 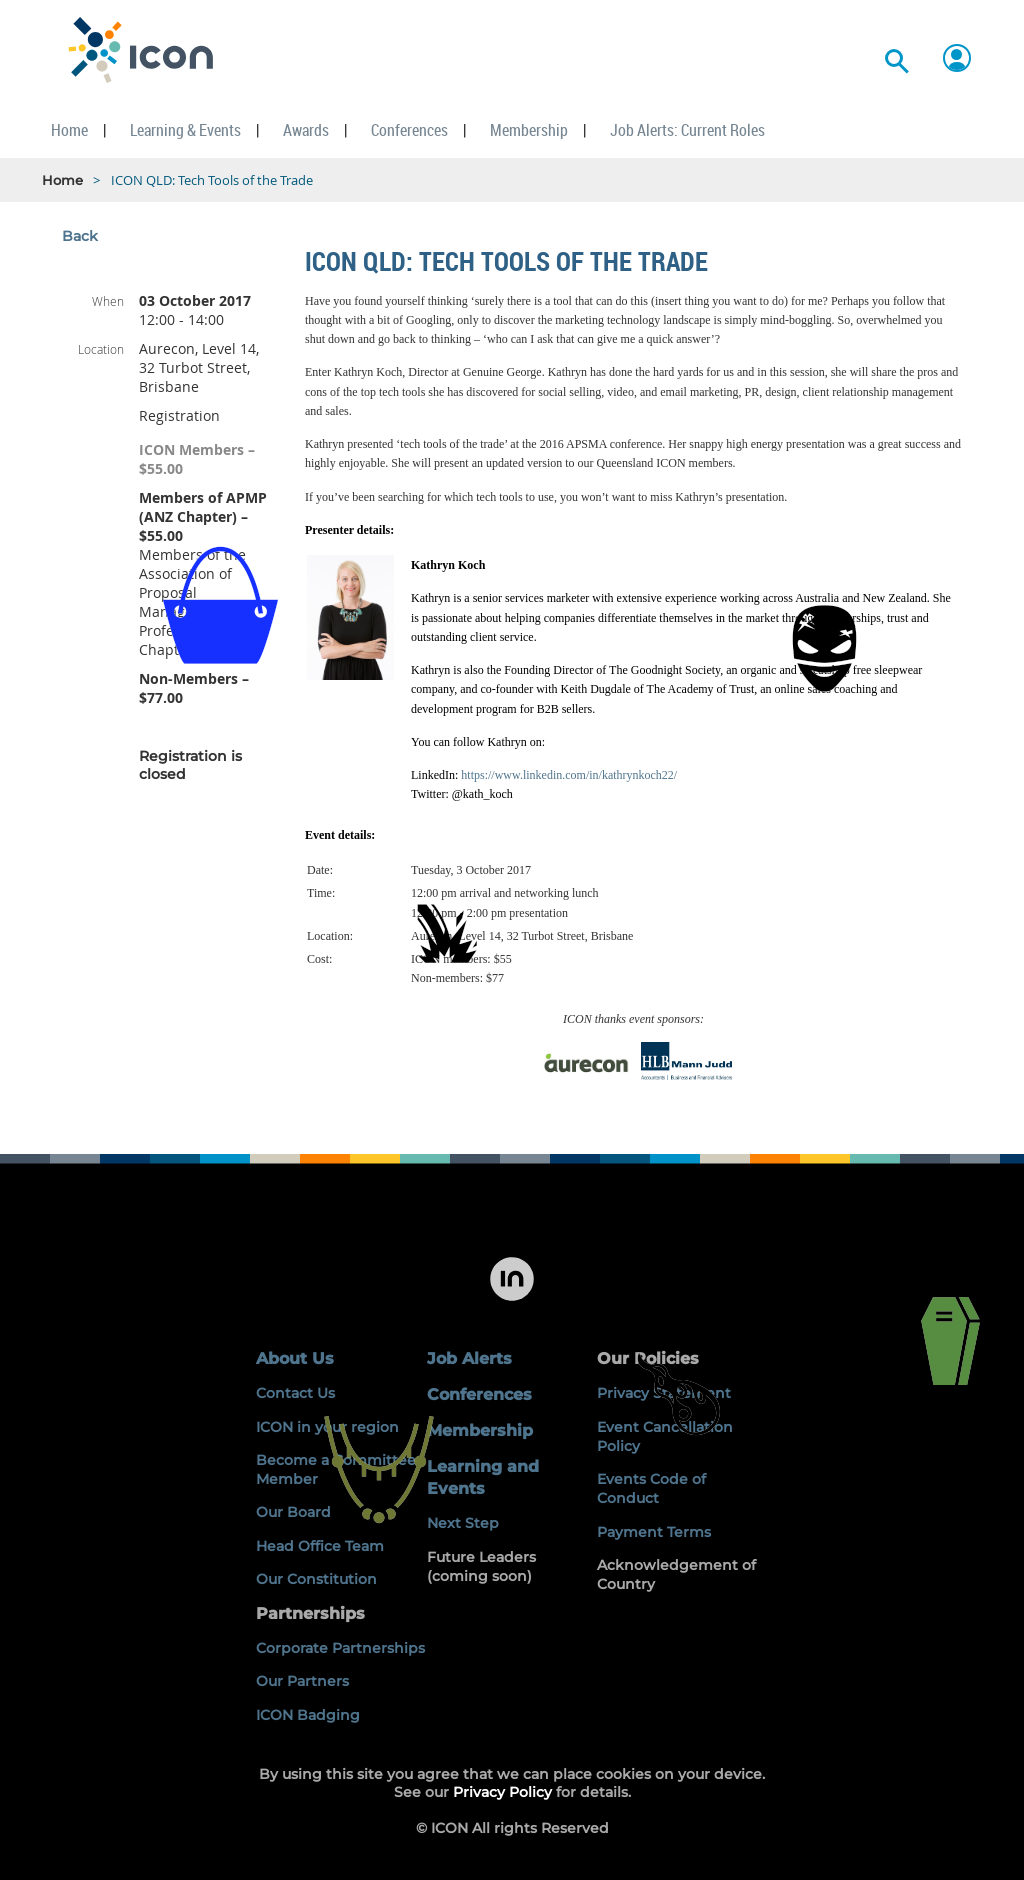 I want to click on select a villain or antagonist character, so click(x=824, y=648).